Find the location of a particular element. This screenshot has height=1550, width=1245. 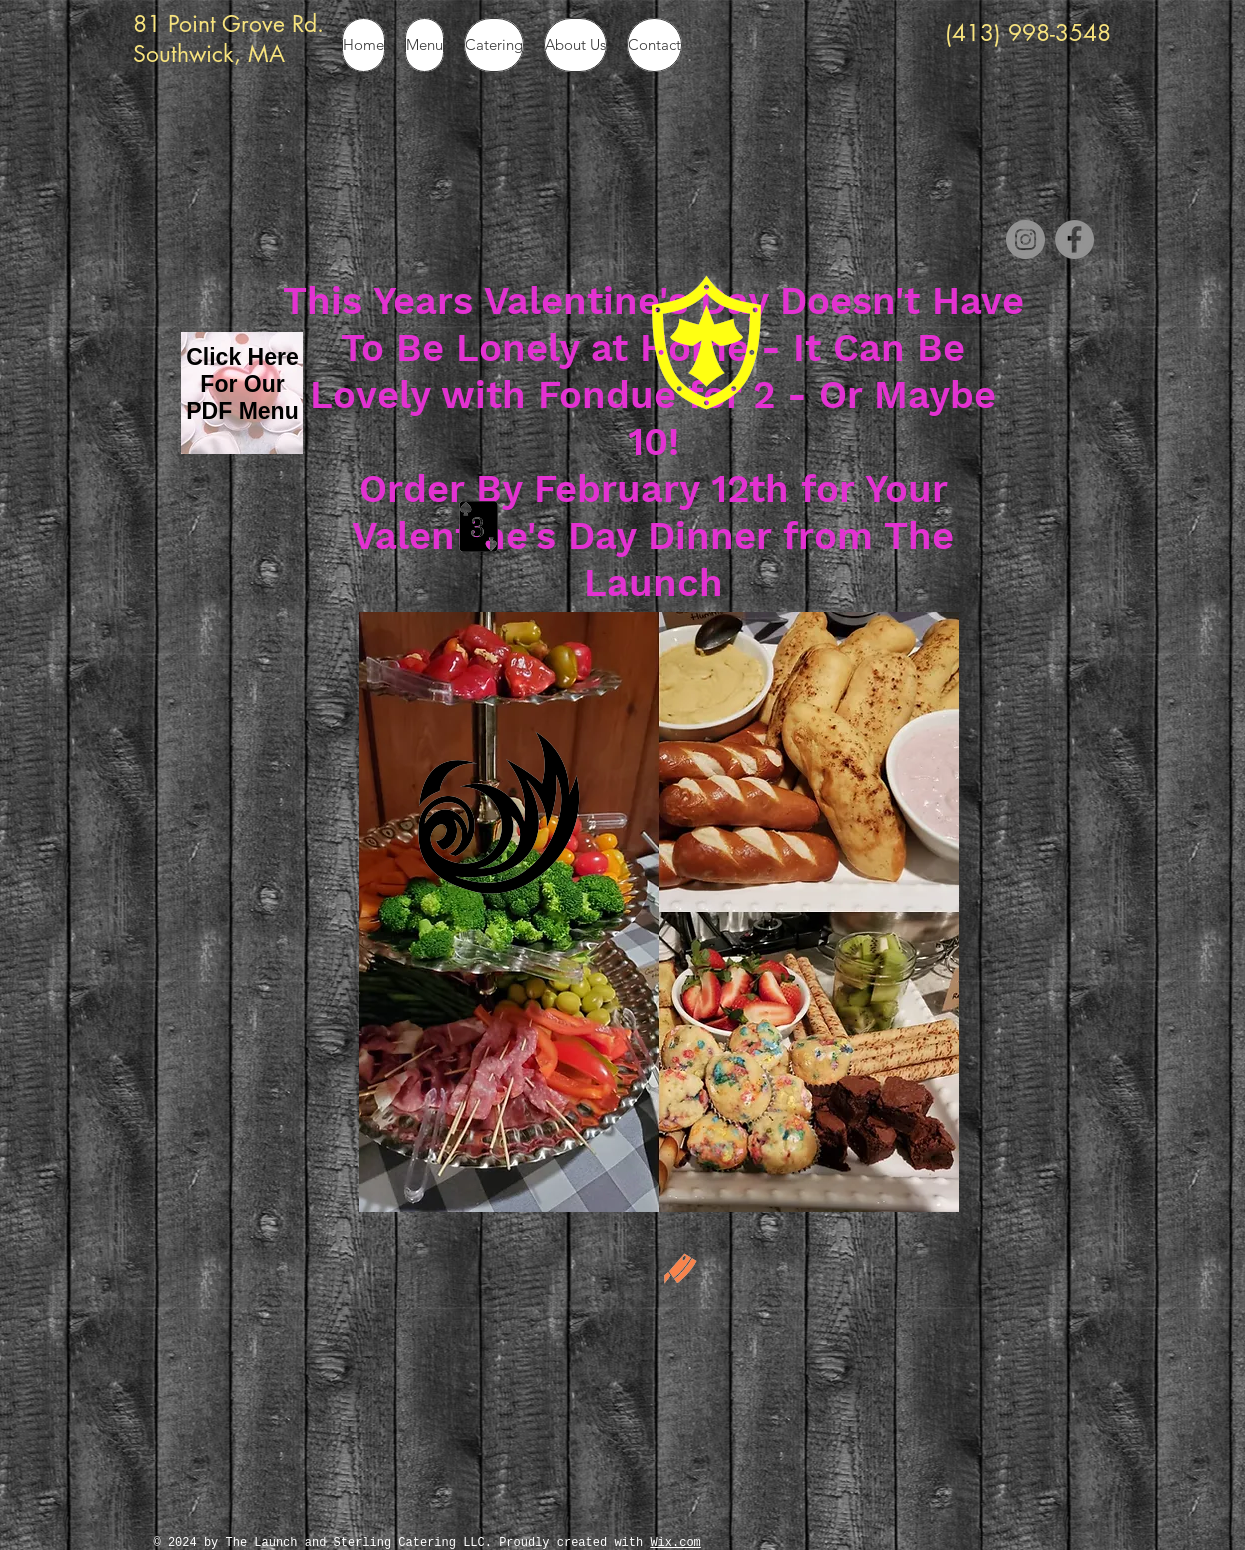

indicates a fire or flame spell with spin effect in a game is located at coordinates (499, 812).